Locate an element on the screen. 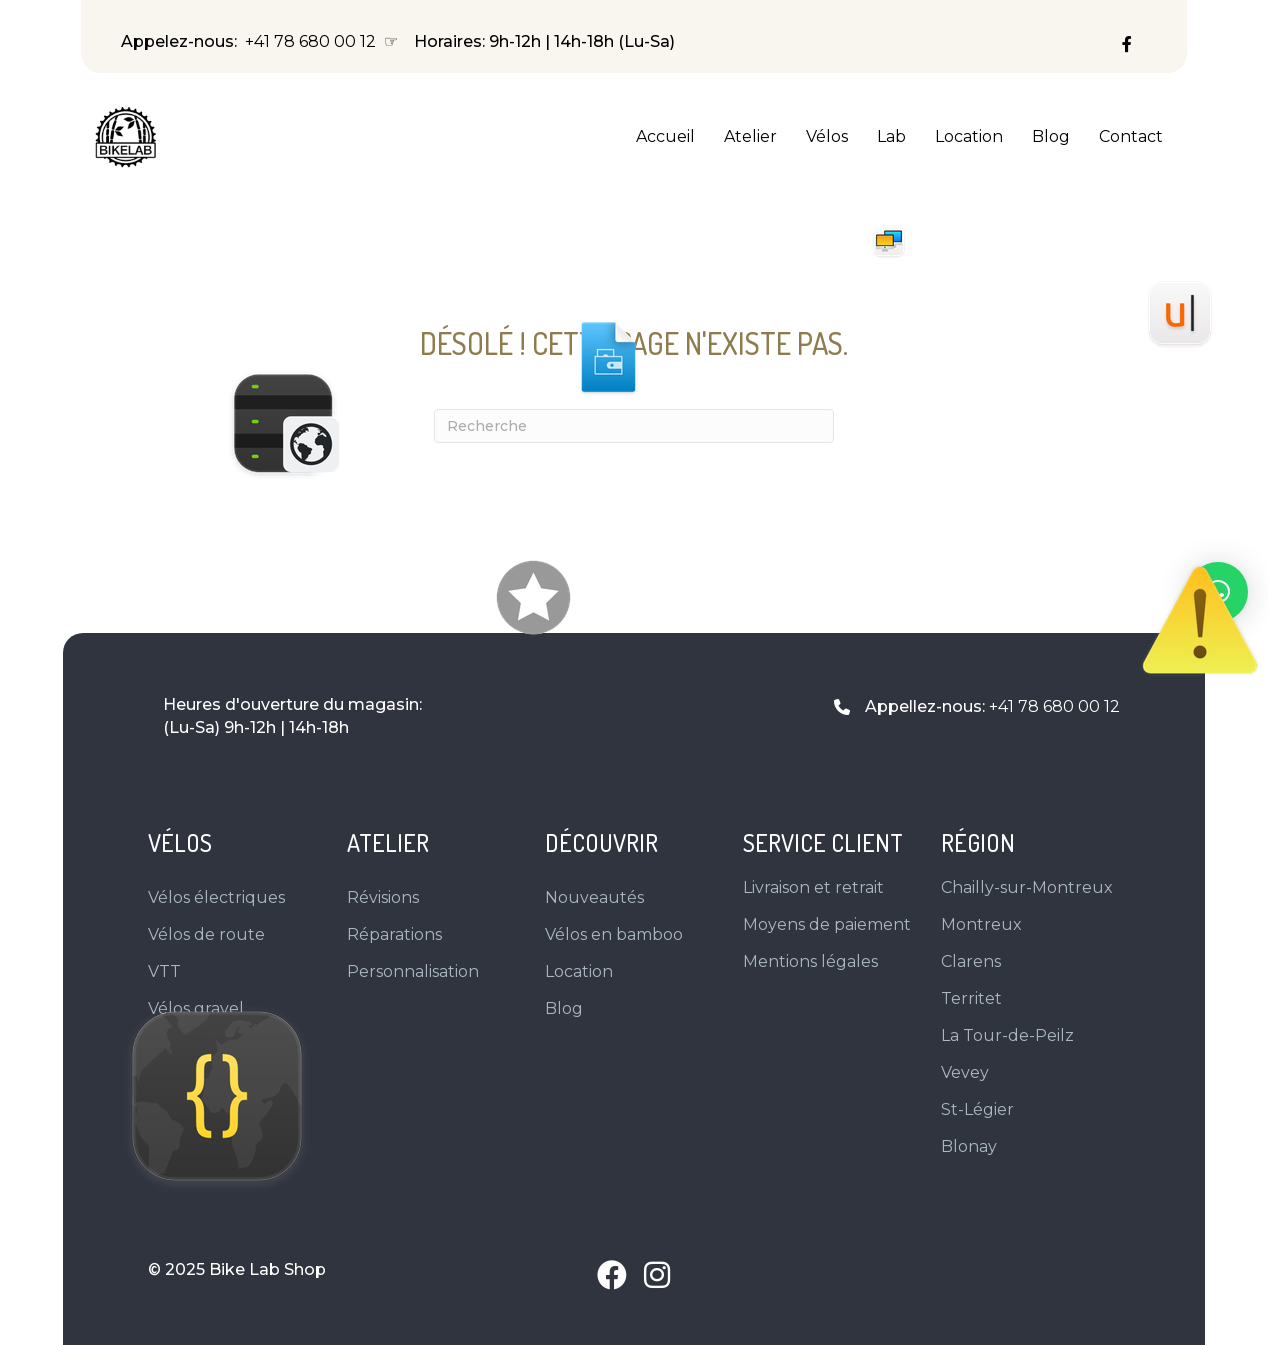 The image size is (1268, 1345). apple wallet pass file is located at coordinates (608, 358).